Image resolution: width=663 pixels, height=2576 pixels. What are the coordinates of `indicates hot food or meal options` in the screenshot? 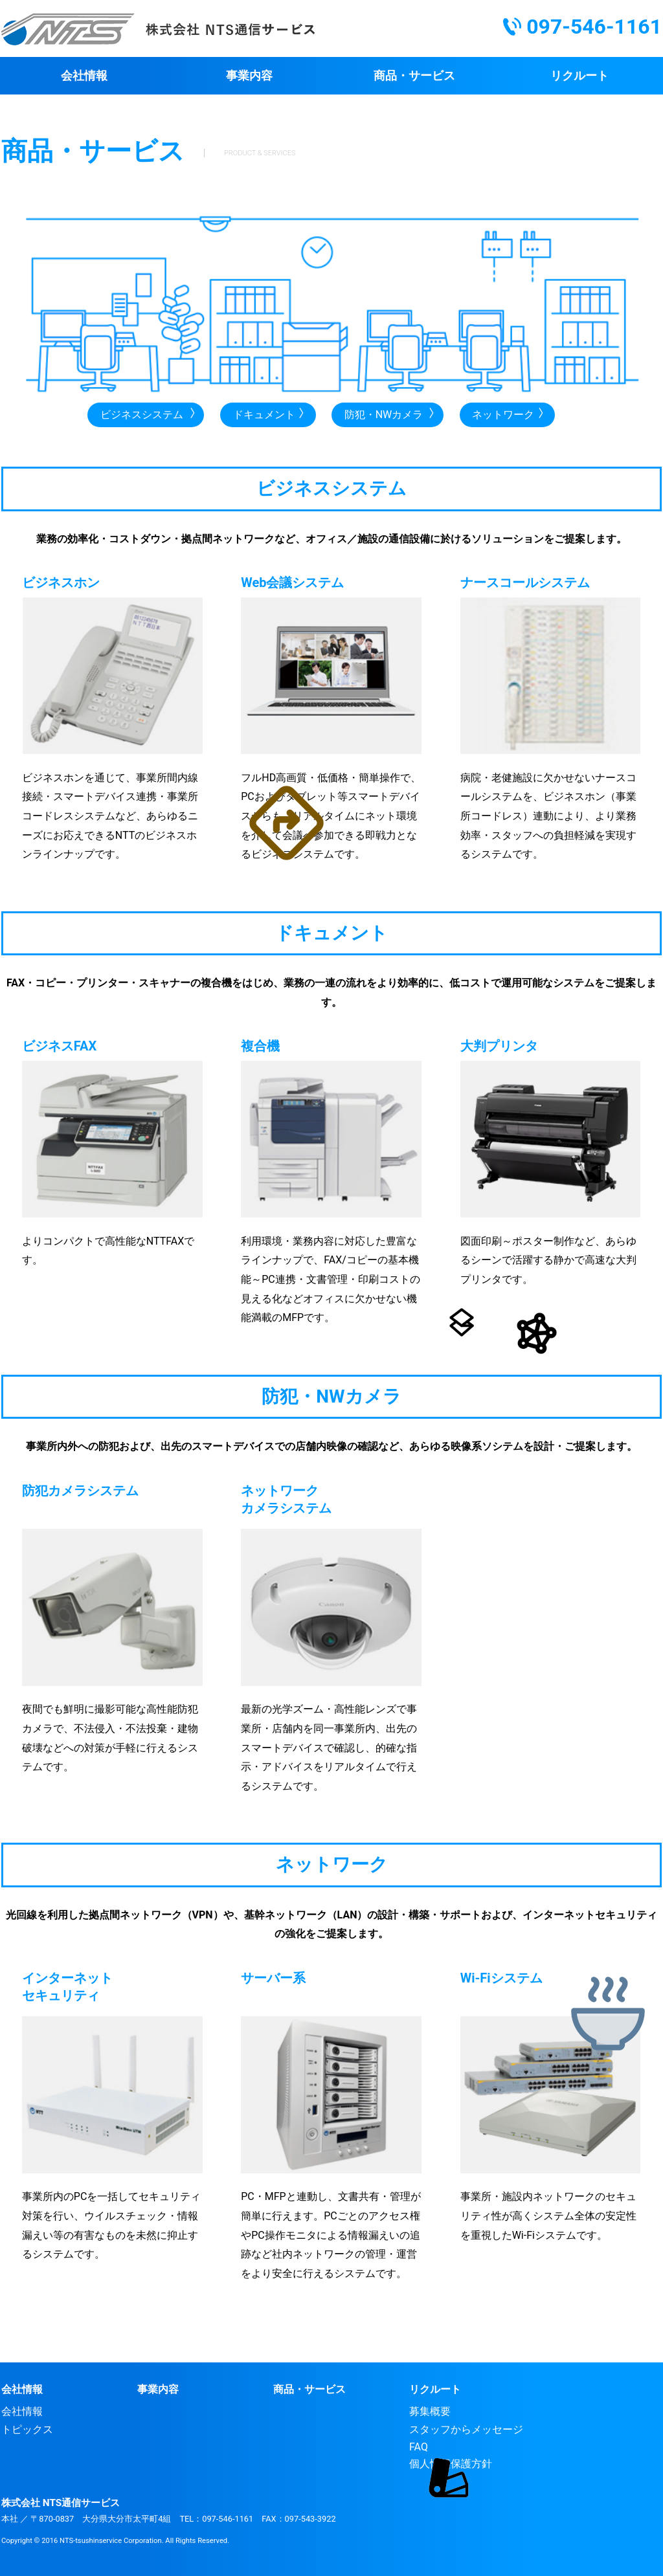 It's located at (608, 2014).